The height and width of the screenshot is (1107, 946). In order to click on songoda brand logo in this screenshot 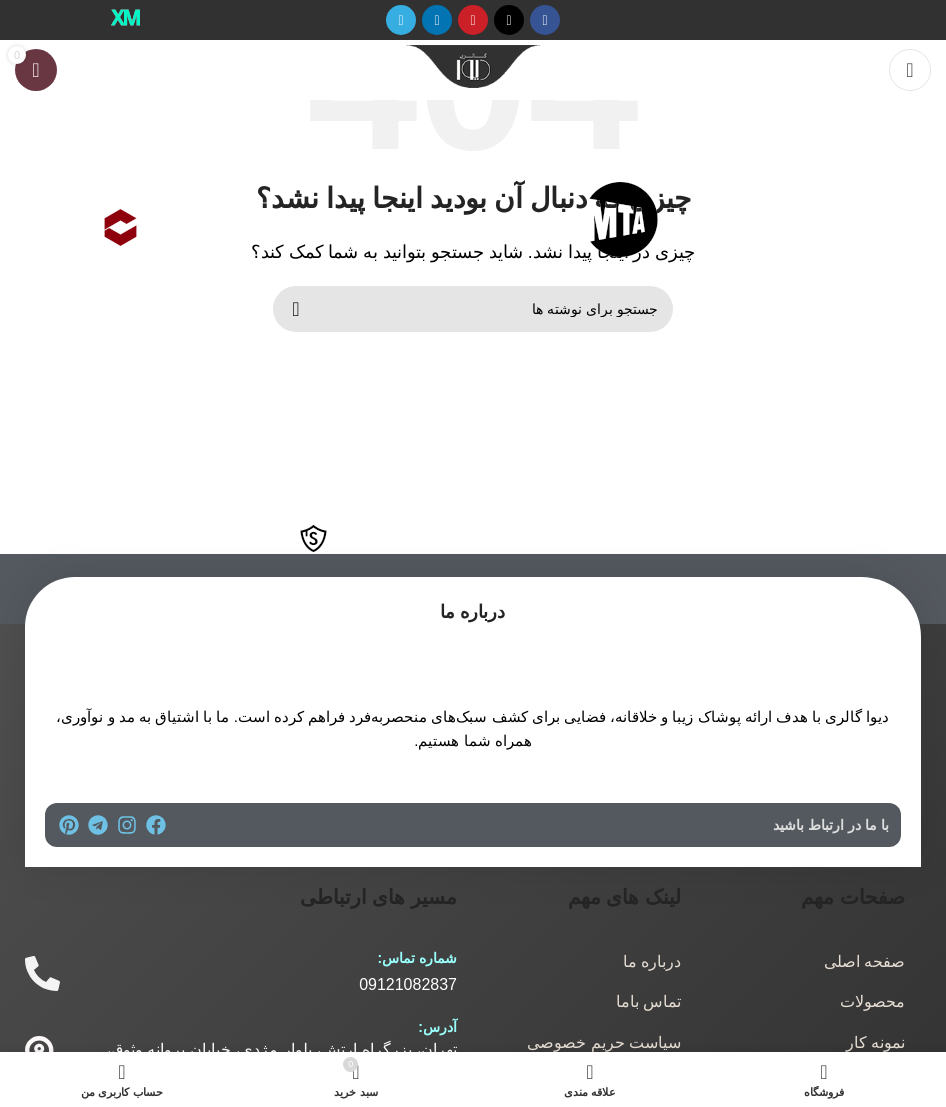, I will do `click(313, 538)`.